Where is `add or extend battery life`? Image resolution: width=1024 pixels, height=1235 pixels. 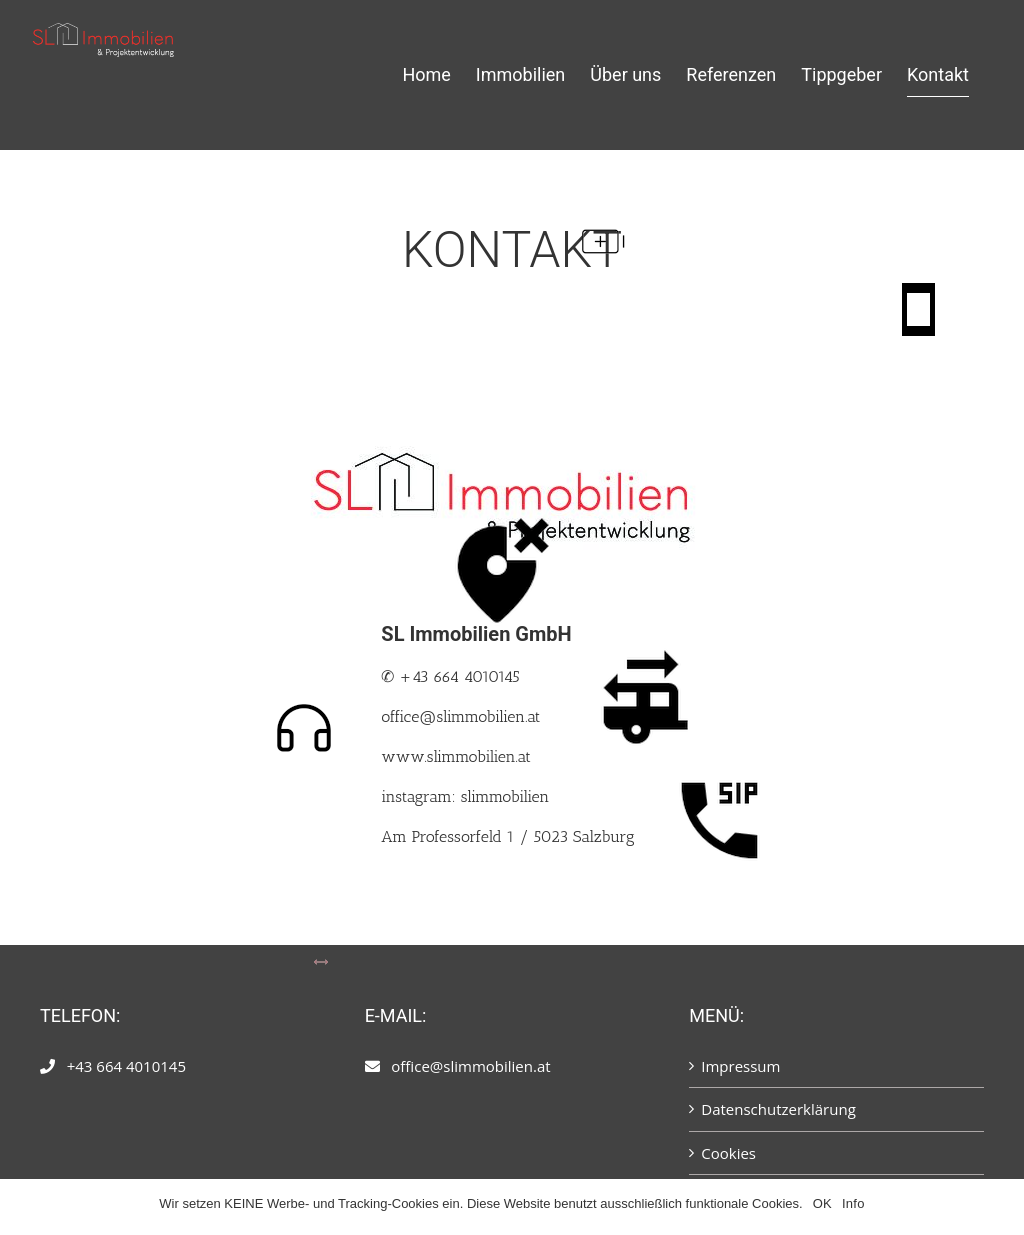
add or extend battery life is located at coordinates (602, 241).